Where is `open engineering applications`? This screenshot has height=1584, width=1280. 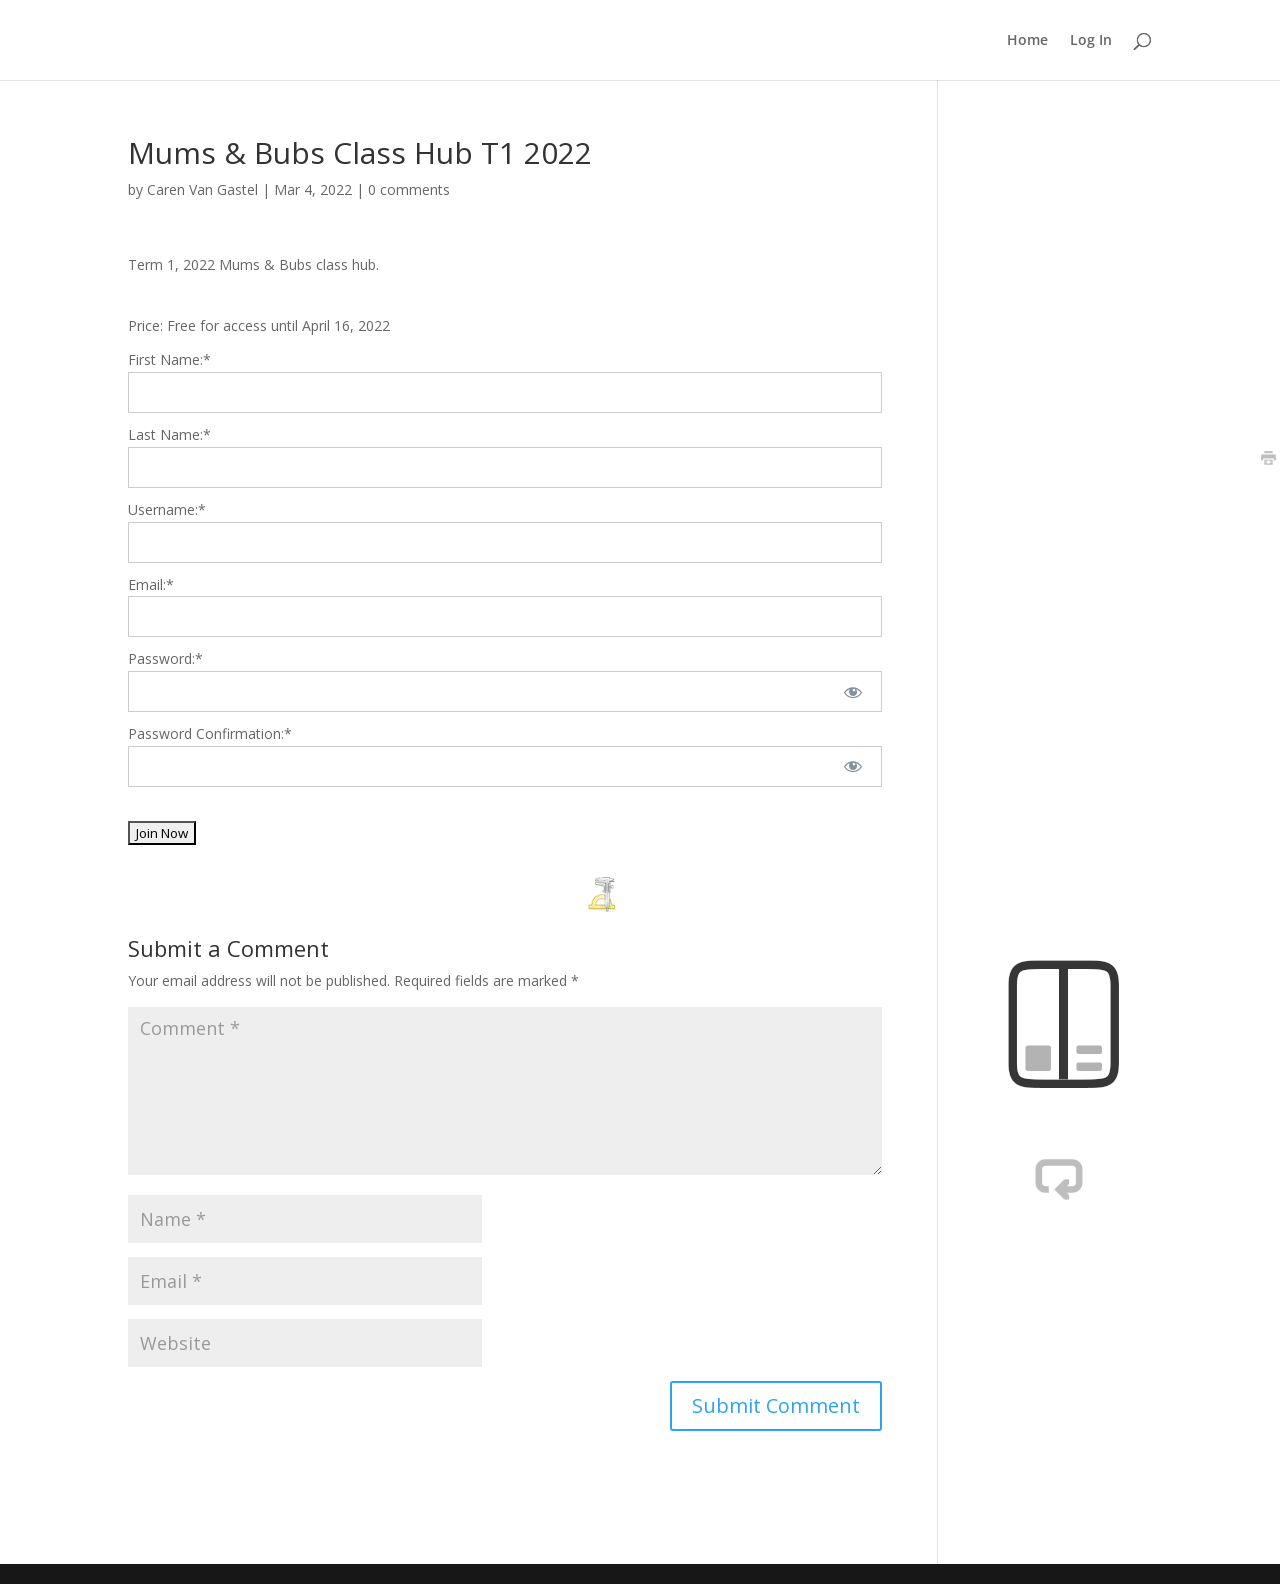
open engineering applications is located at coordinates (602, 894).